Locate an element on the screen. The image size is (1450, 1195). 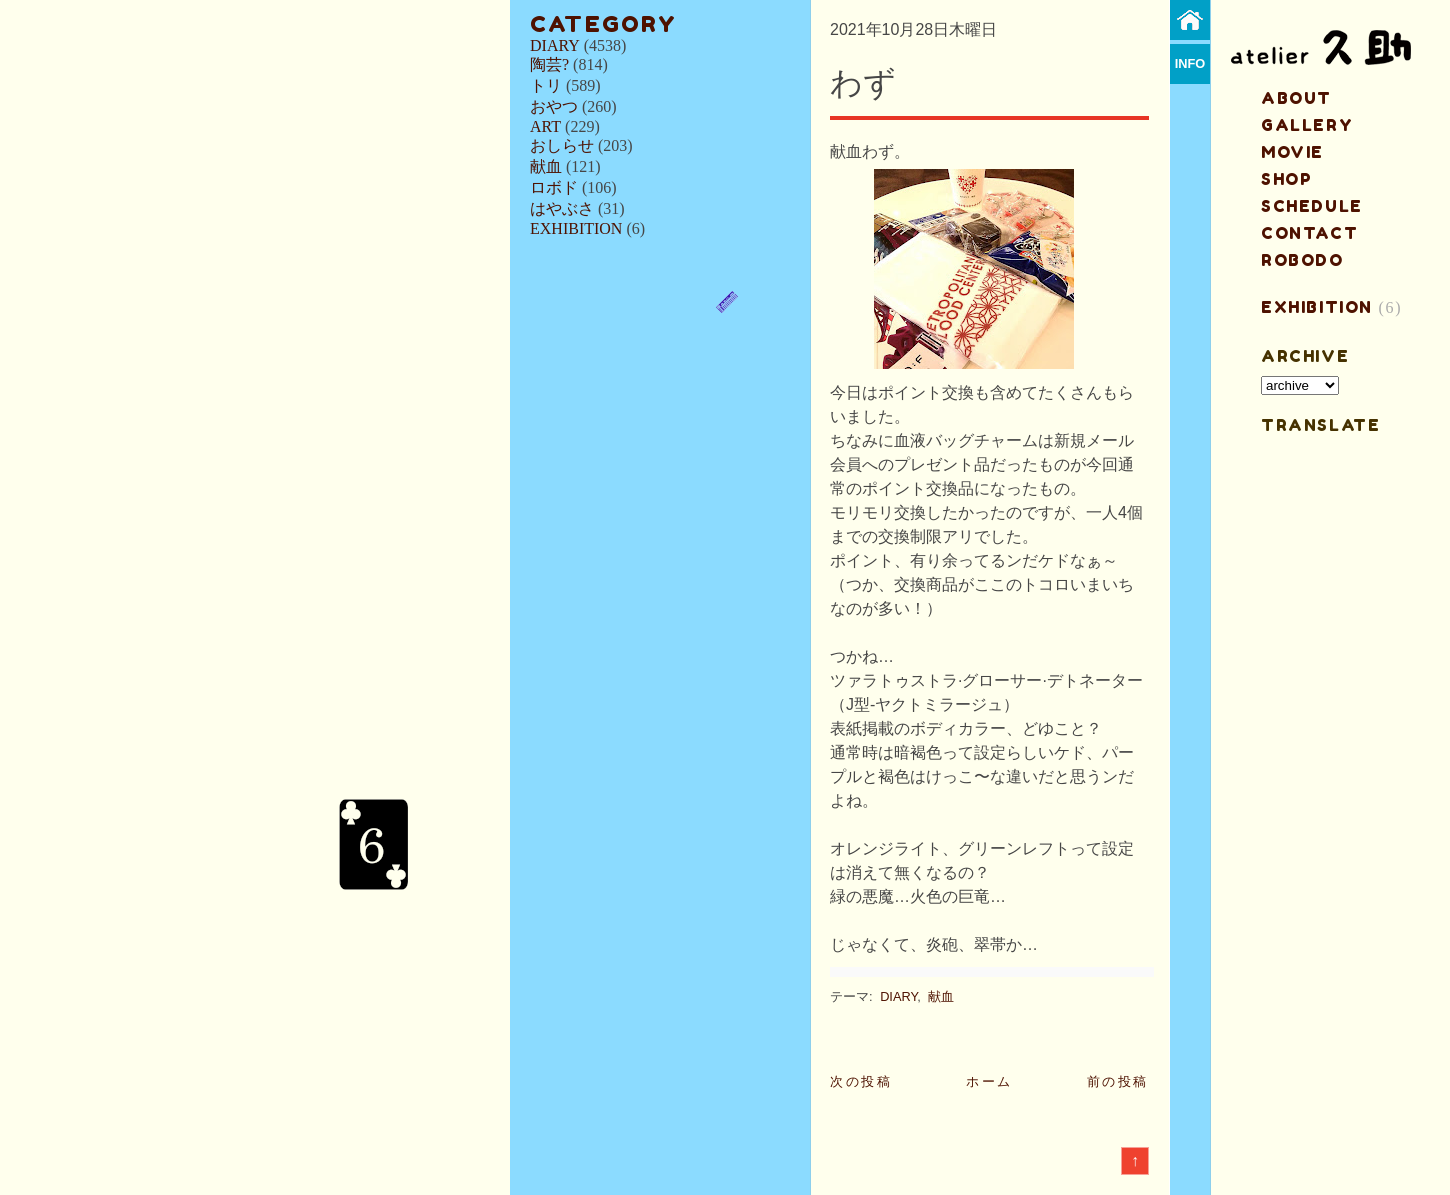
open virtual piano or keyboard instrument is located at coordinates (727, 302).